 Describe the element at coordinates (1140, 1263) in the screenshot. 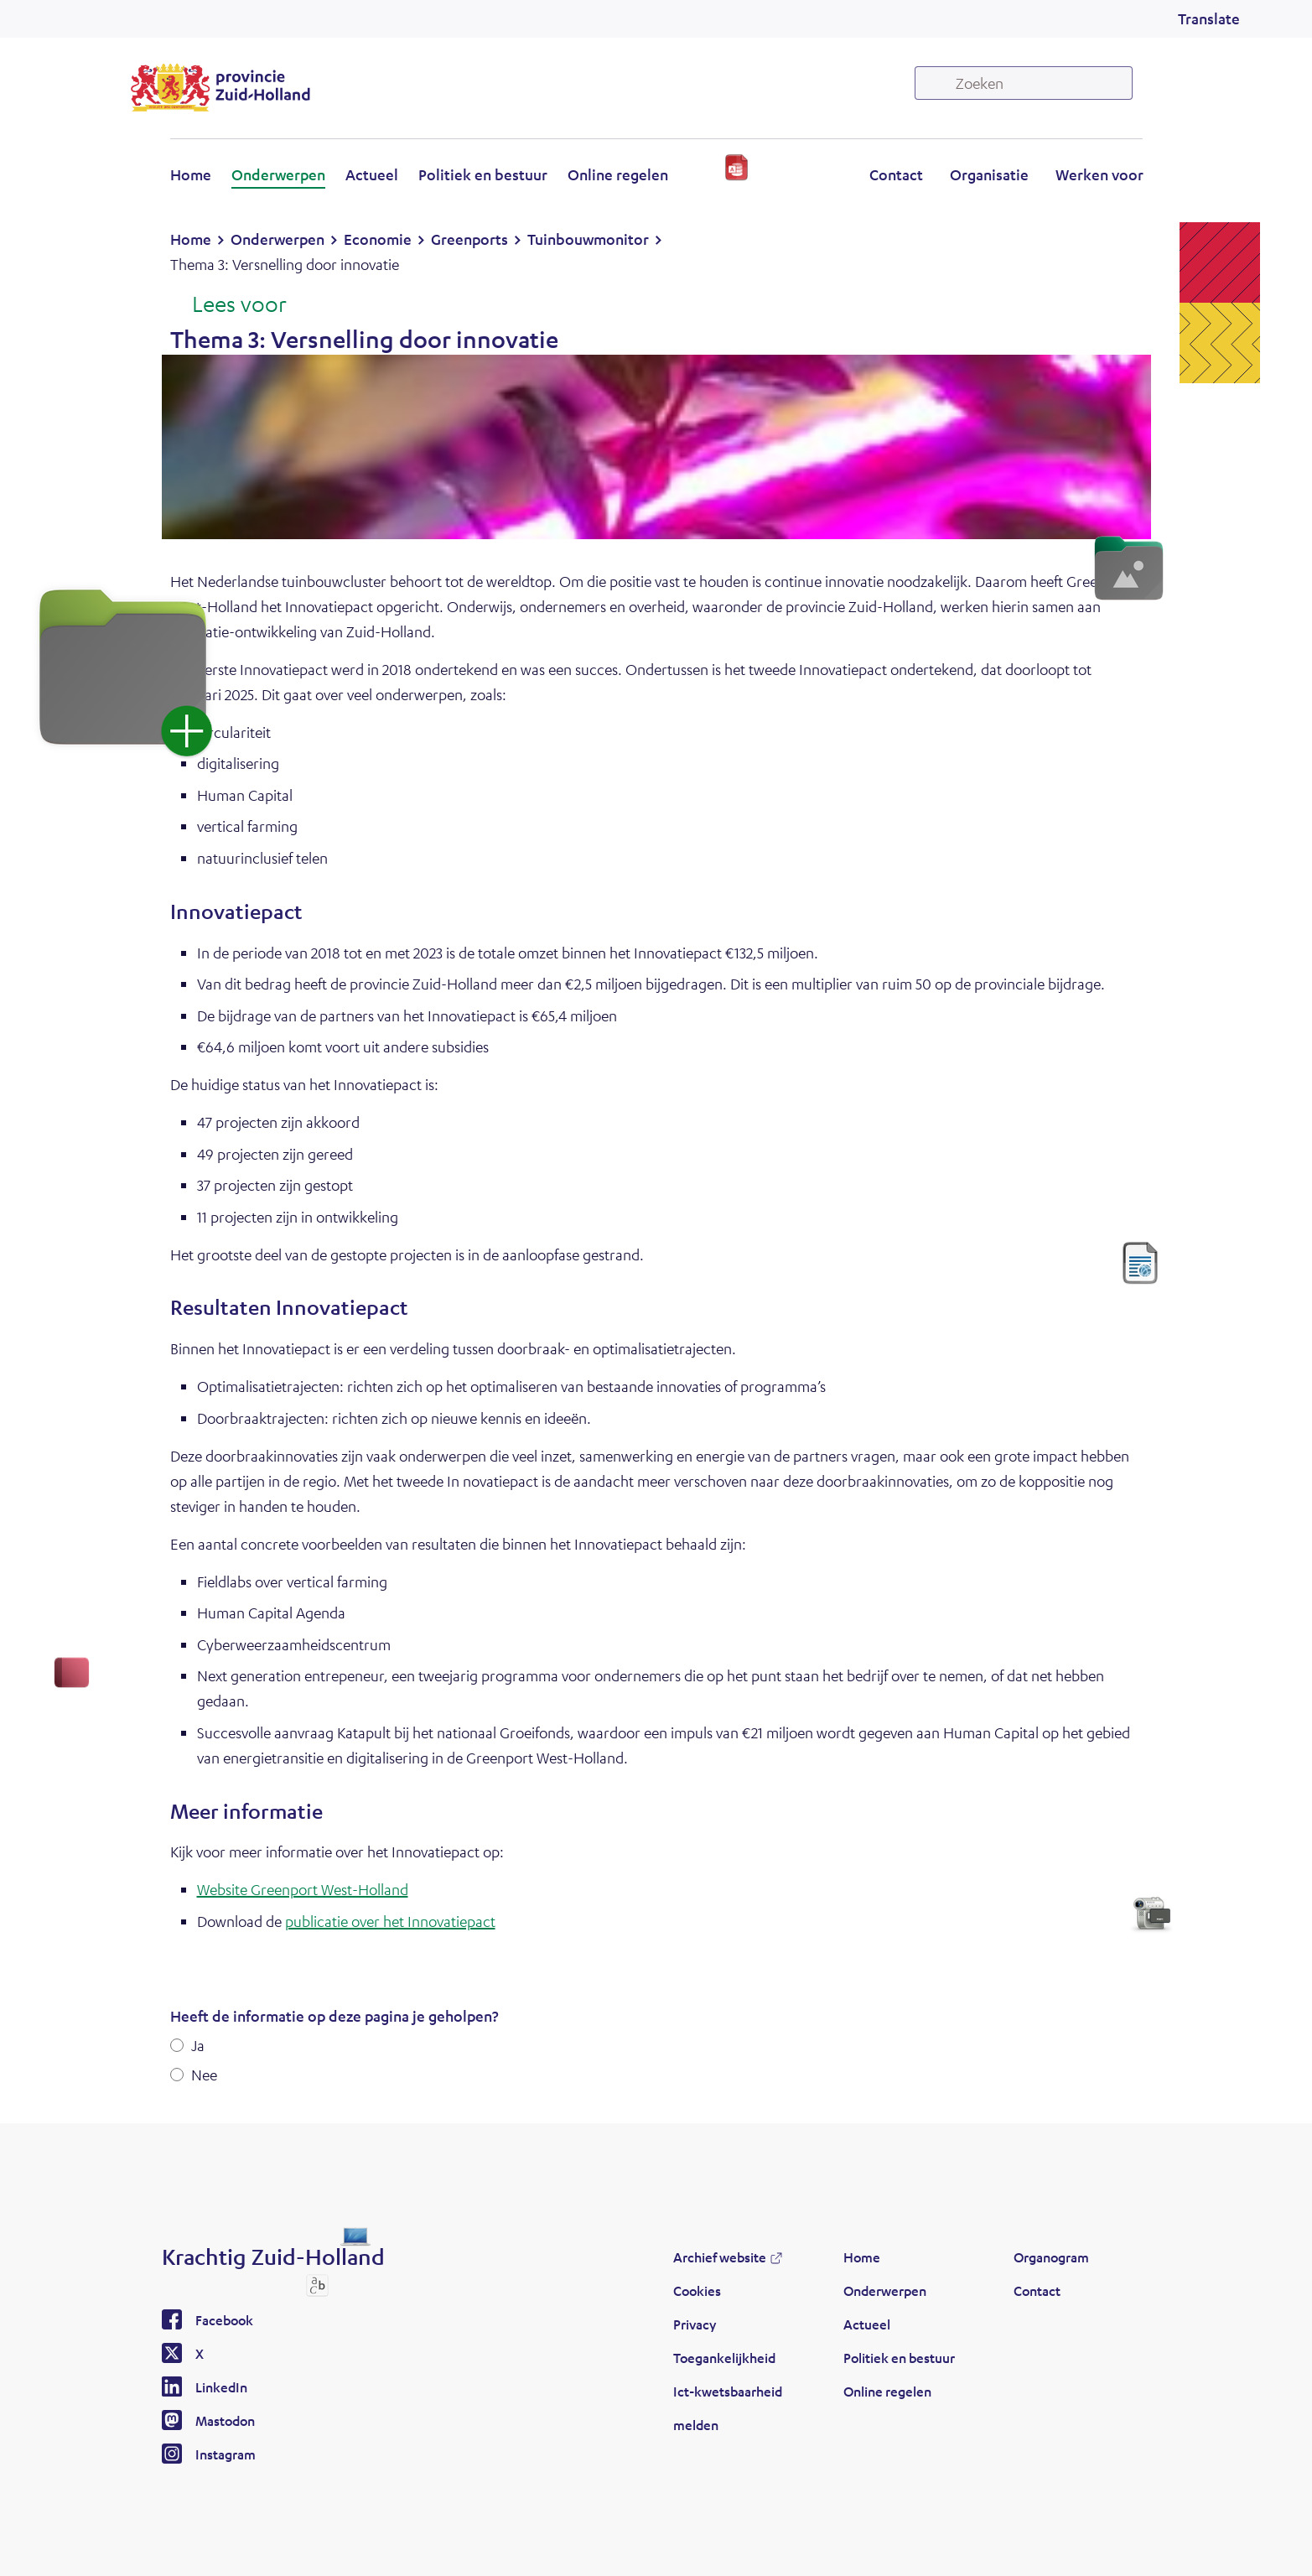

I see `a libreoffice web document file type` at that location.